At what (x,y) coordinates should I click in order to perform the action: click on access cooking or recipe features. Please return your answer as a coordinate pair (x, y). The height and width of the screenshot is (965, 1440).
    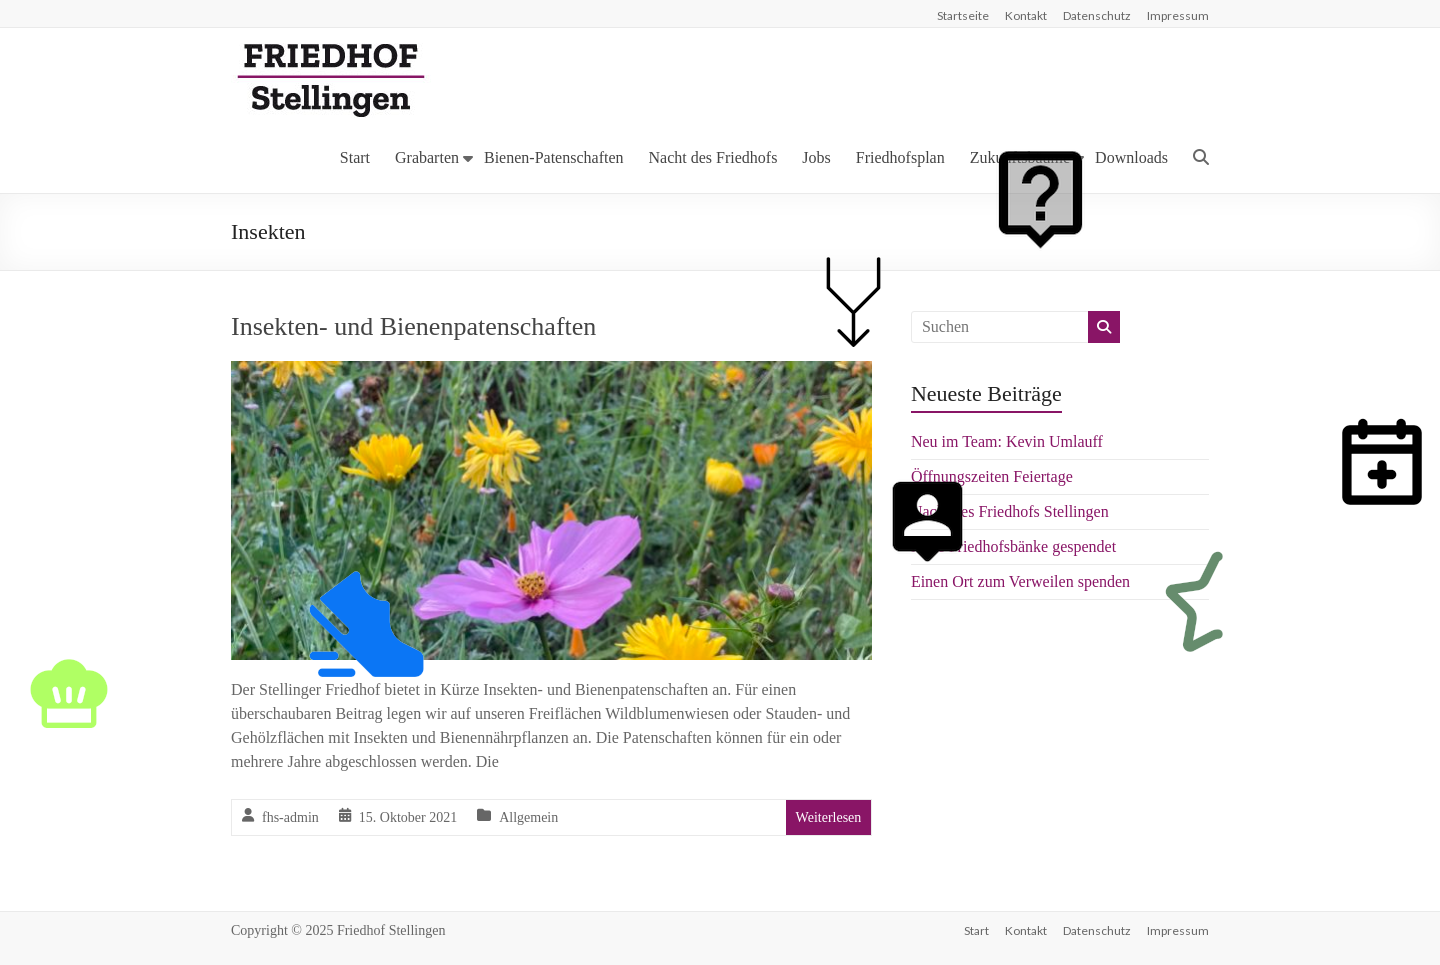
    Looking at the image, I should click on (69, 695).